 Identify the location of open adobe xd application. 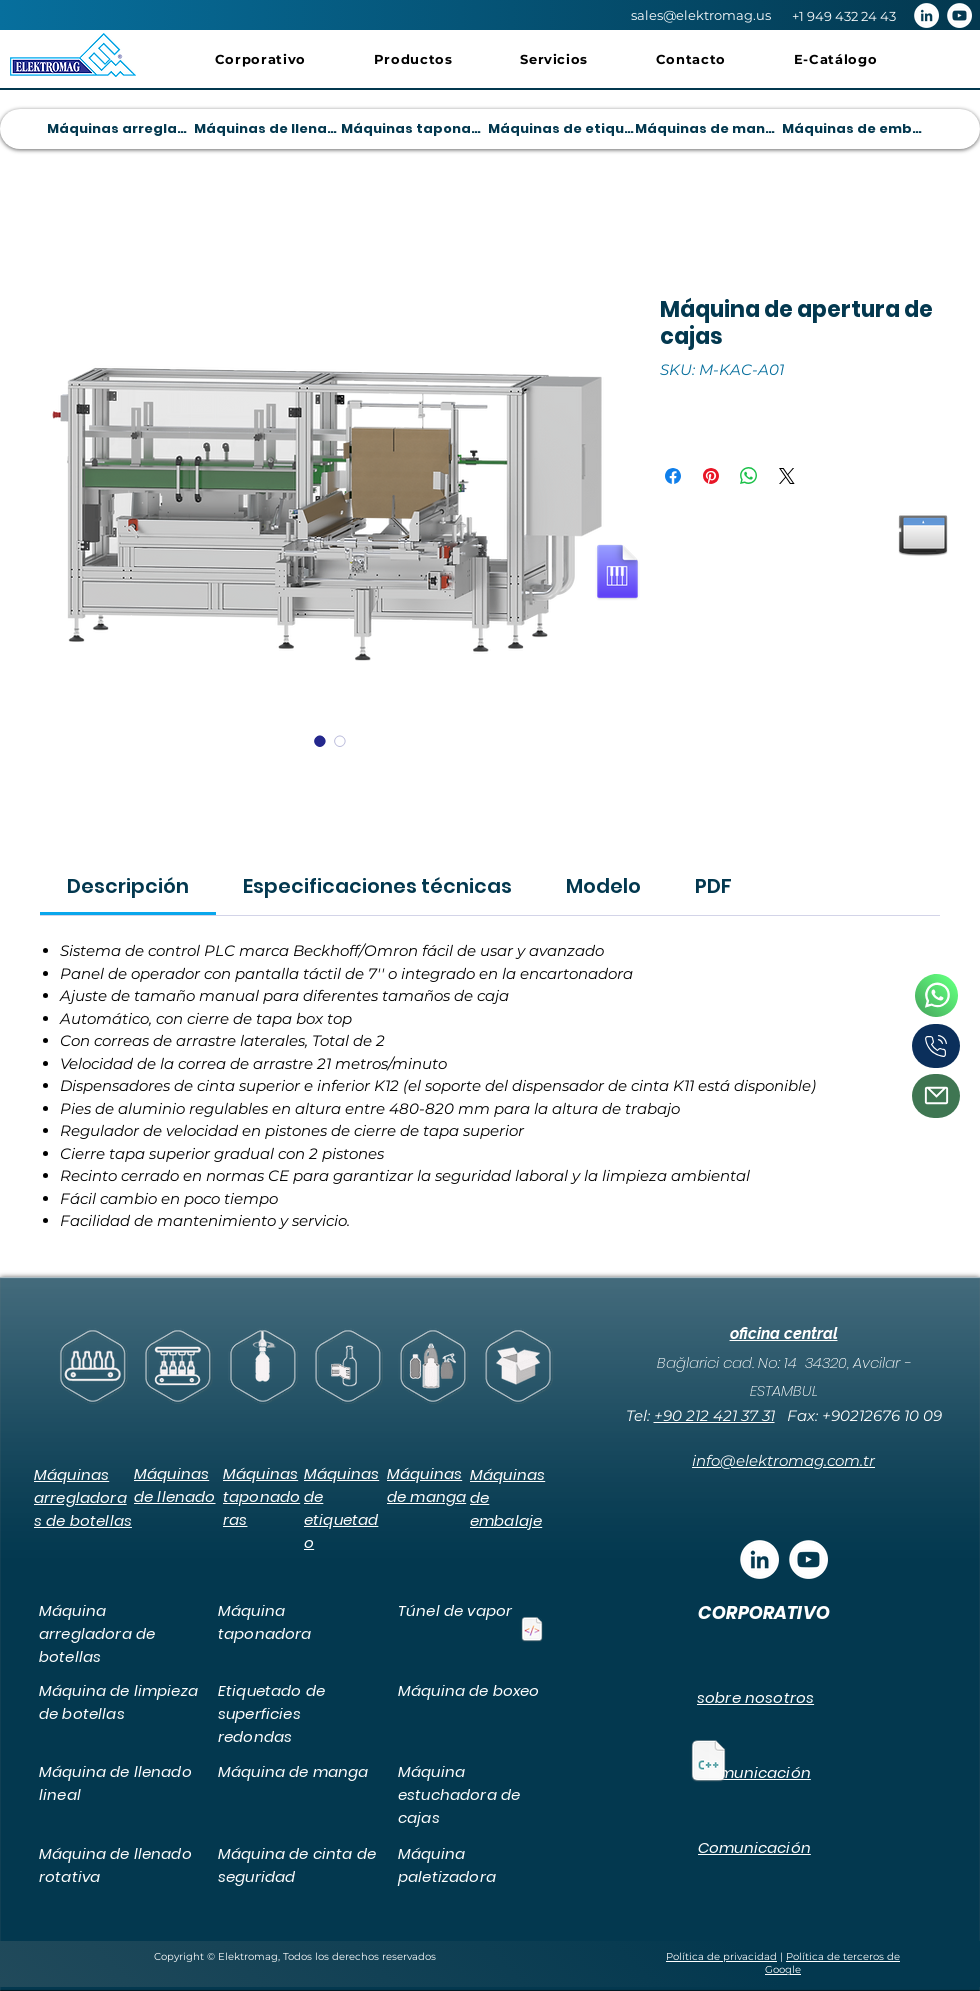
(923, 535).